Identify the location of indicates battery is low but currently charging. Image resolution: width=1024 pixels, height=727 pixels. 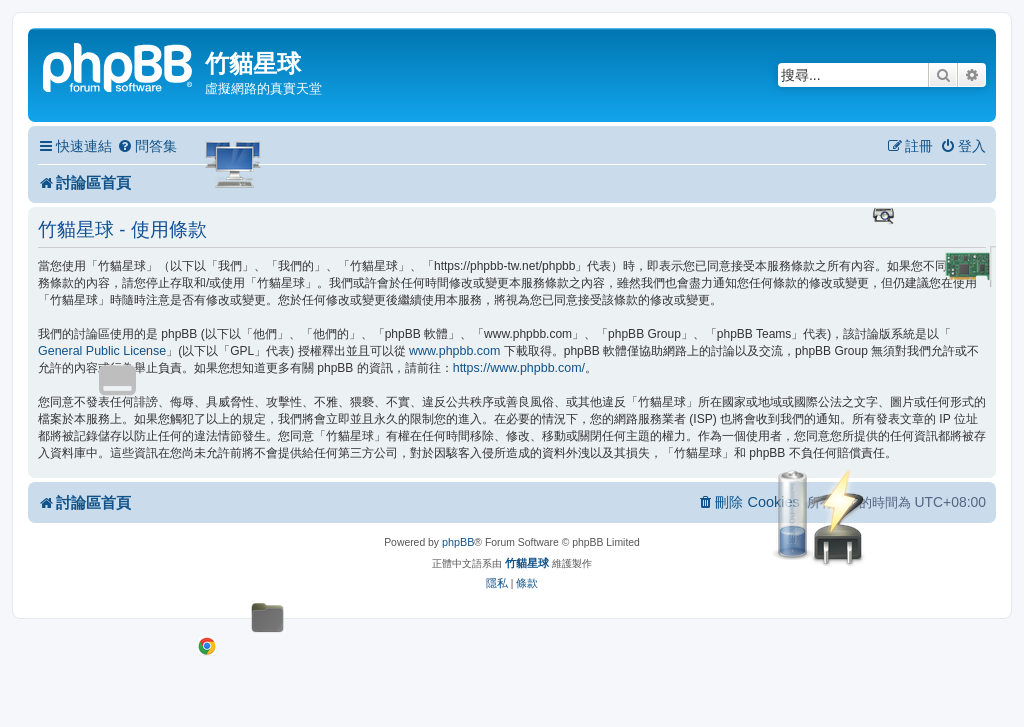
(816, 516).